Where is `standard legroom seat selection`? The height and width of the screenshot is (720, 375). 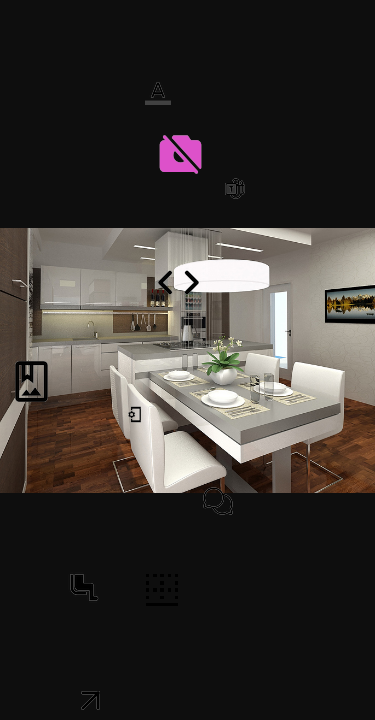 standard legroom seat selection is located at coordinates (83, 587).